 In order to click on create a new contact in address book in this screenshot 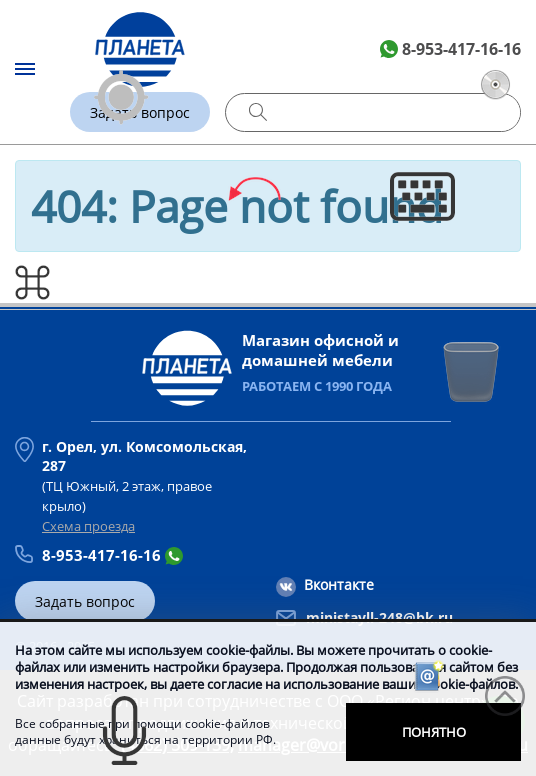, I will do `click(426, 677)`.